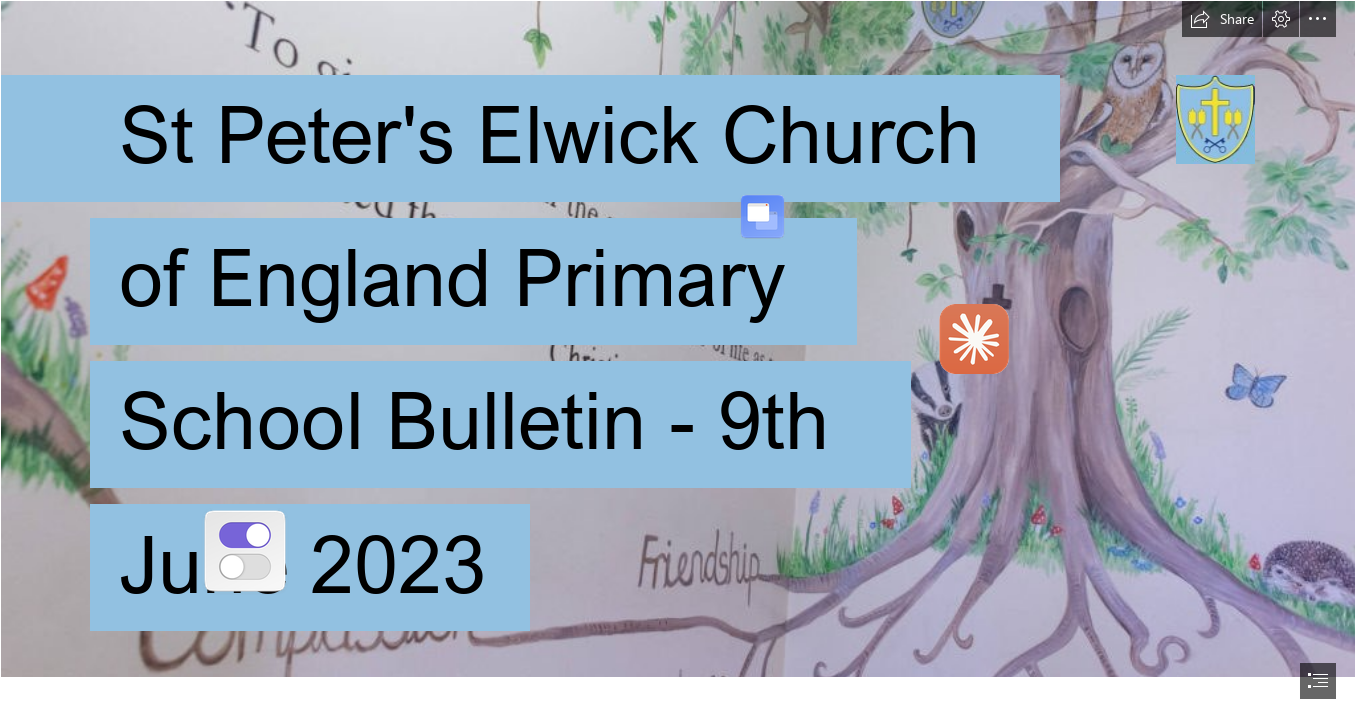  Describe the element at coordinates (245, 551) in the screenshot. I see `open system tweaks or customization settings` at that location.